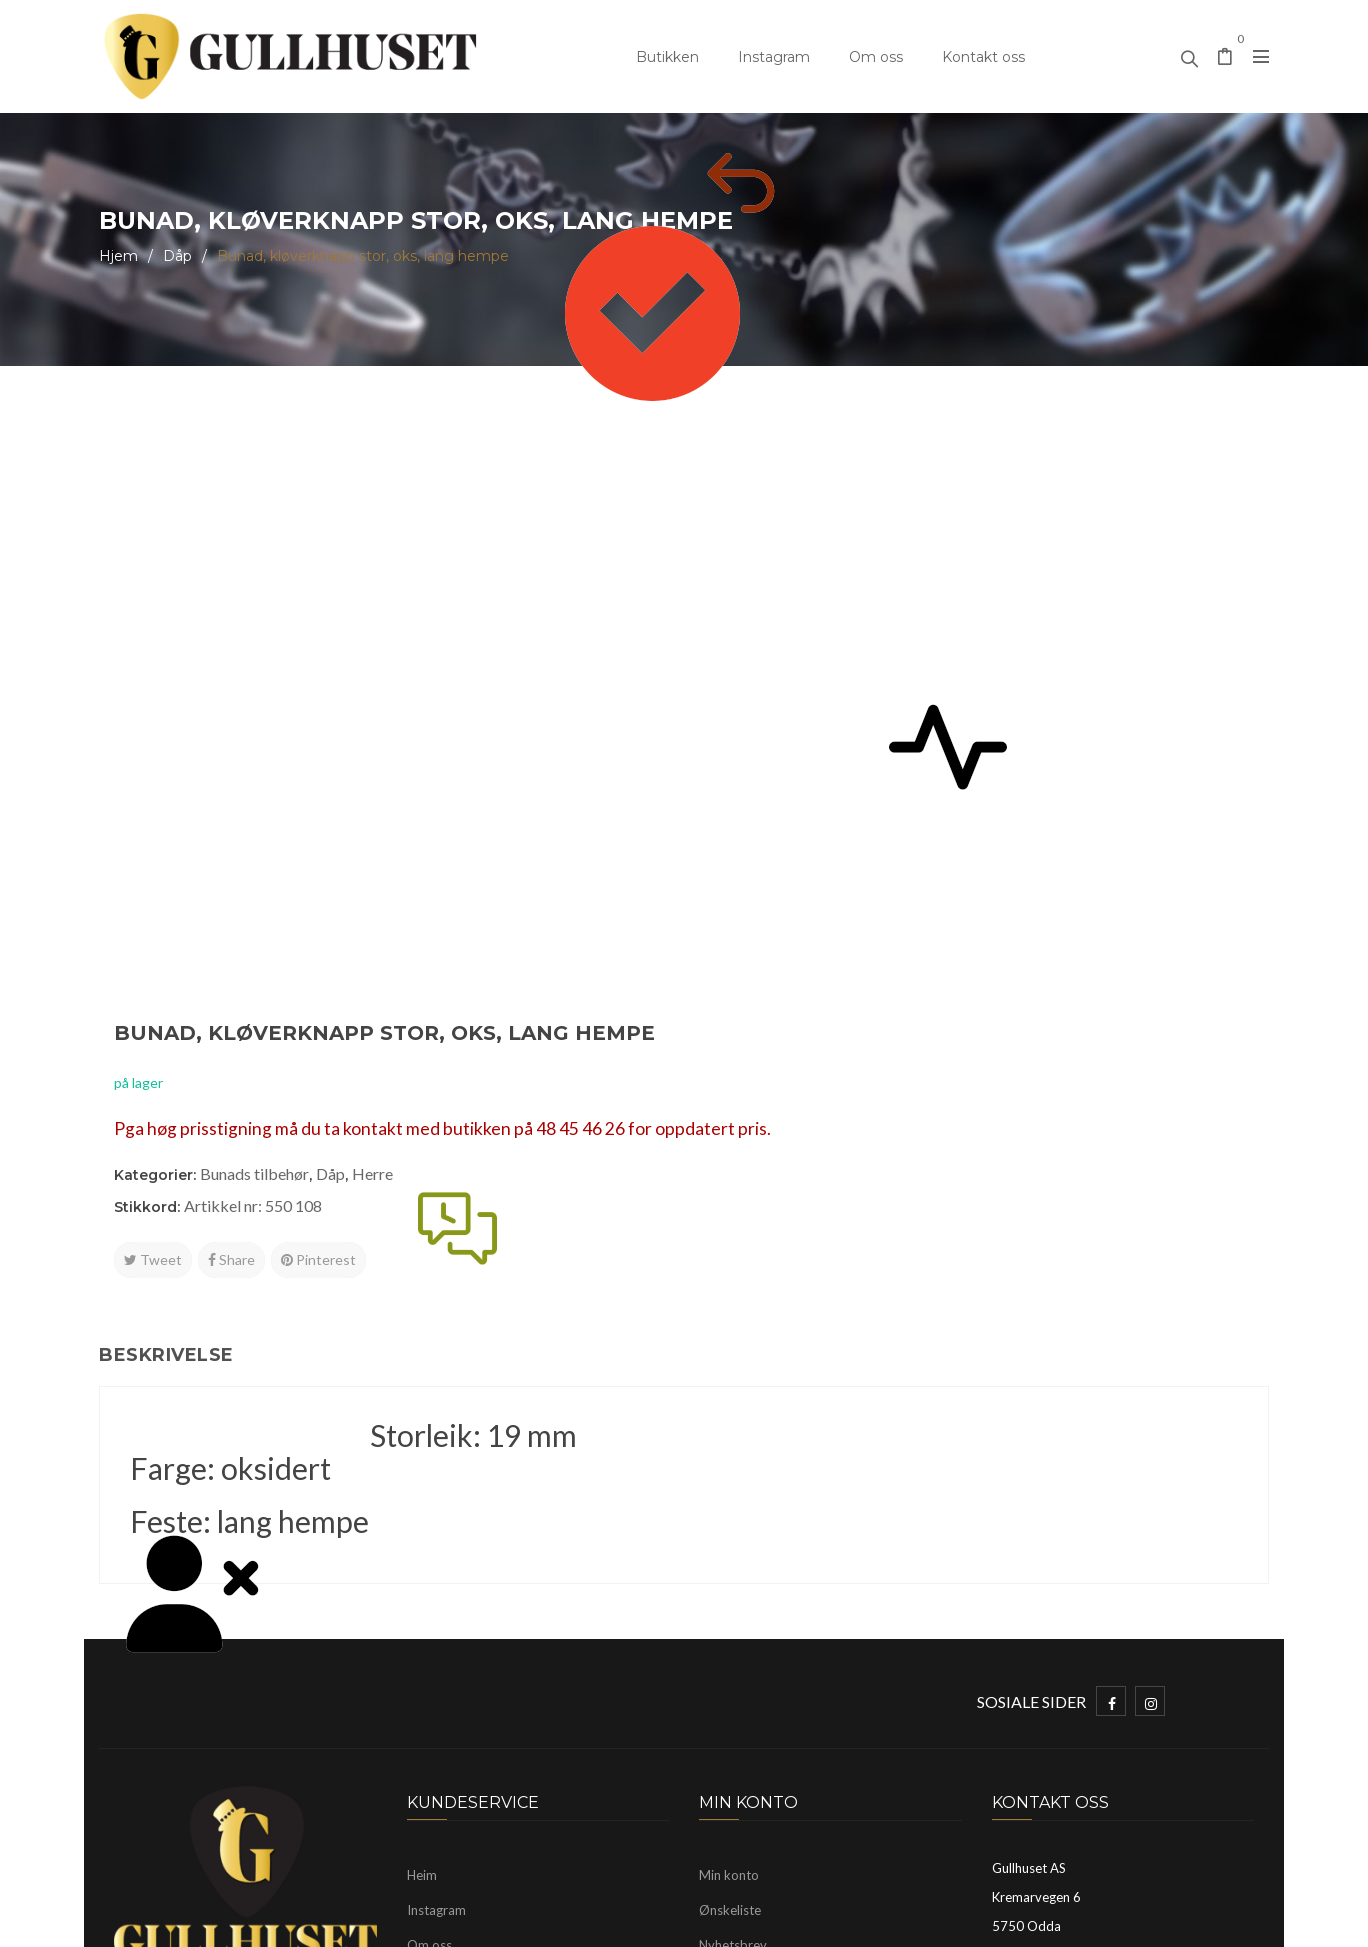 The height and width of the screenshot is (1947, 1368). Describe the element at coordinates (457, 1228) in the screenshot. I see `indicates an outdated or stale discussion thread` at that location.